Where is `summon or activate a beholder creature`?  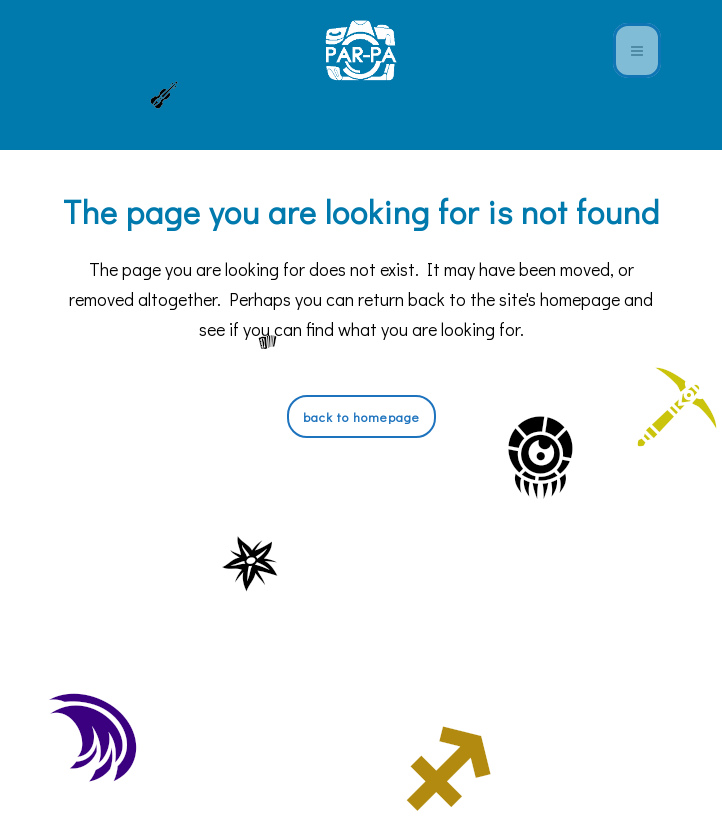
summon or activate a beholder creature is located at coordinates (540, 457).